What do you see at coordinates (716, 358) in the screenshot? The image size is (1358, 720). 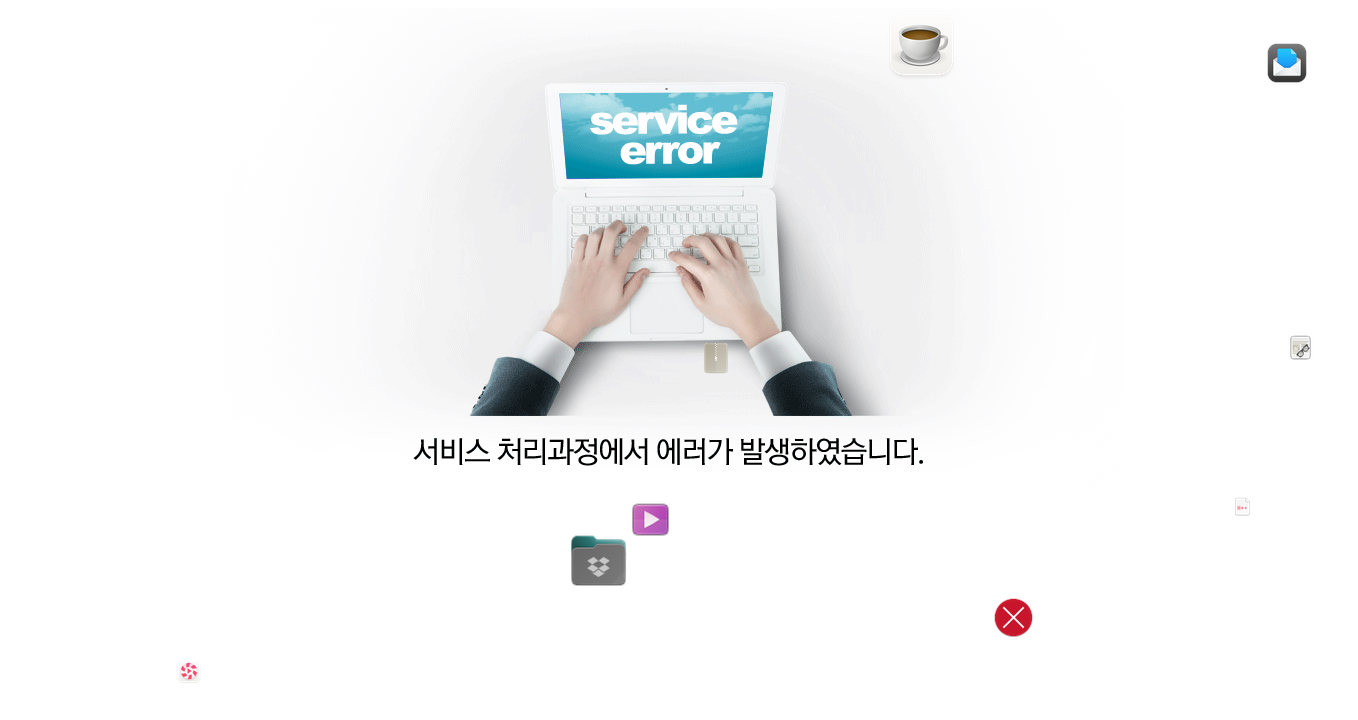 I see `open file roller to extract or compress archives` at bounding box center [716, 358].